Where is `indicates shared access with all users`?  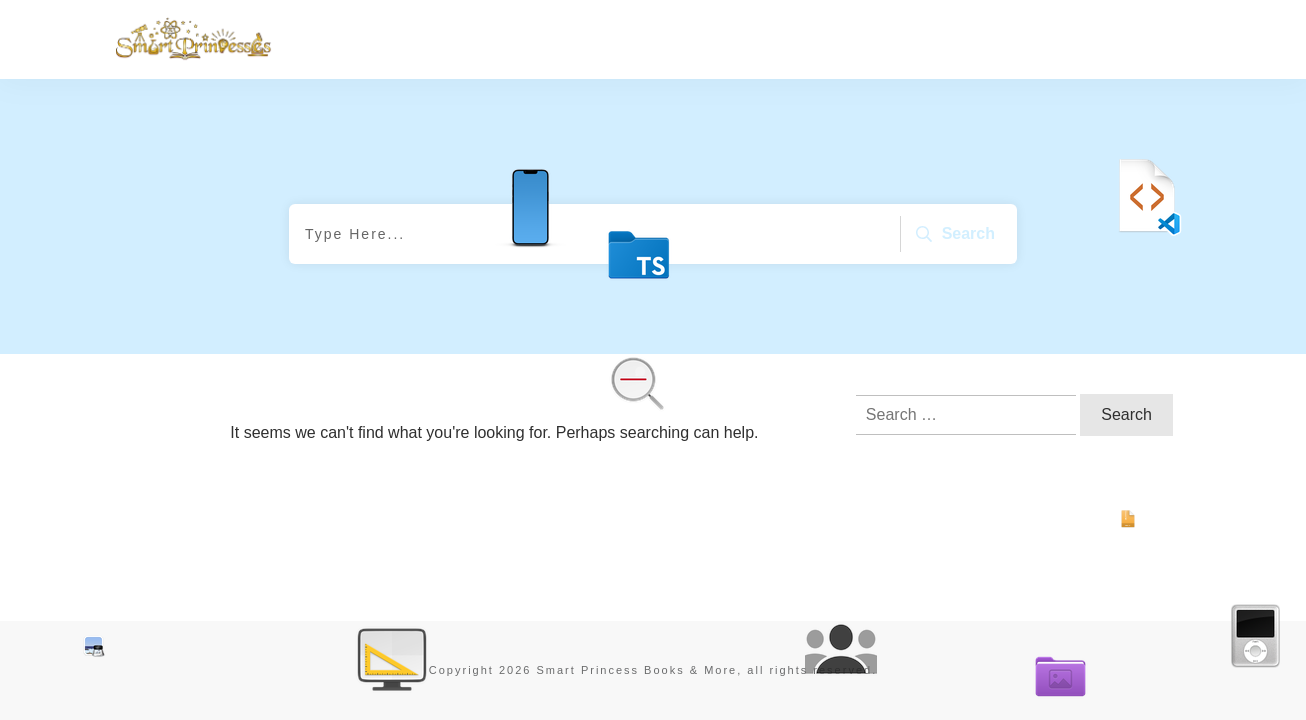
indicates shared access with all users is located at coordinates (841, 642).